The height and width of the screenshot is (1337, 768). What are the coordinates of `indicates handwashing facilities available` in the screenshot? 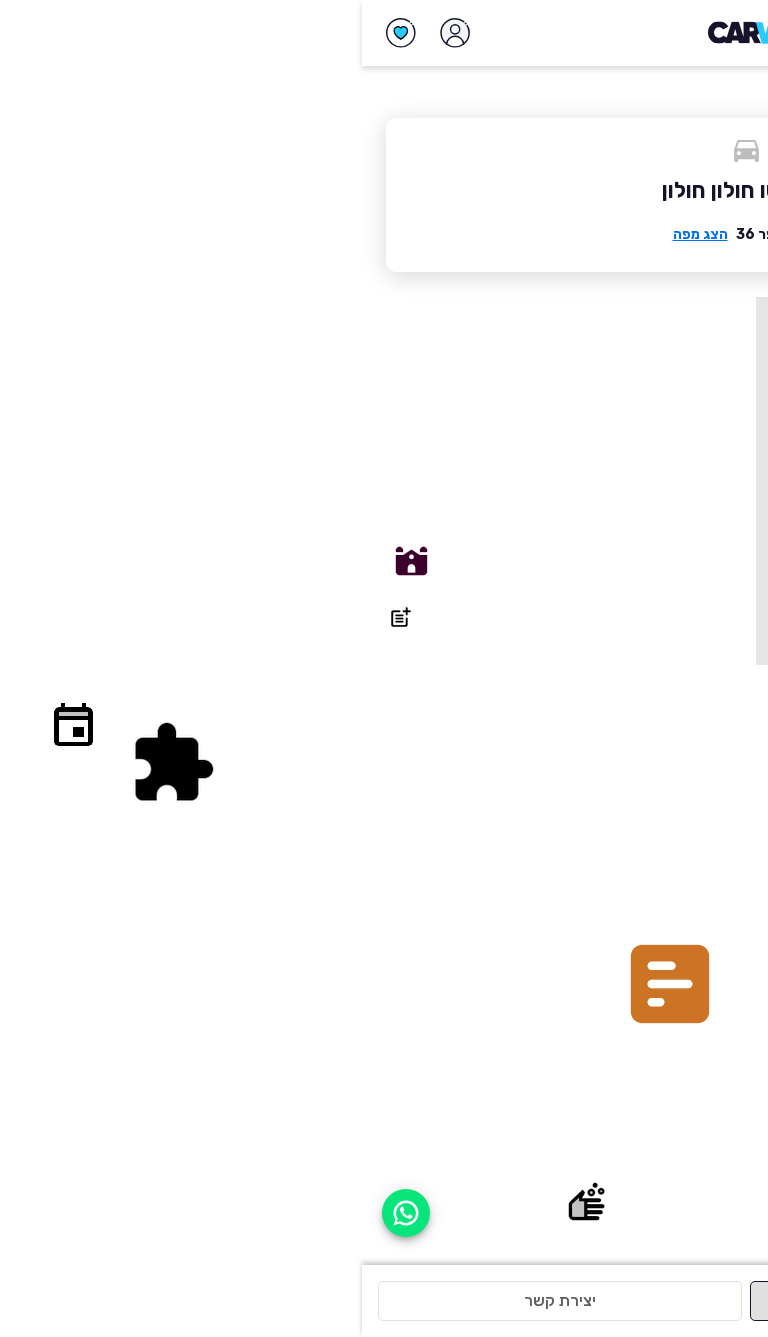 It's located at (587, 1201).